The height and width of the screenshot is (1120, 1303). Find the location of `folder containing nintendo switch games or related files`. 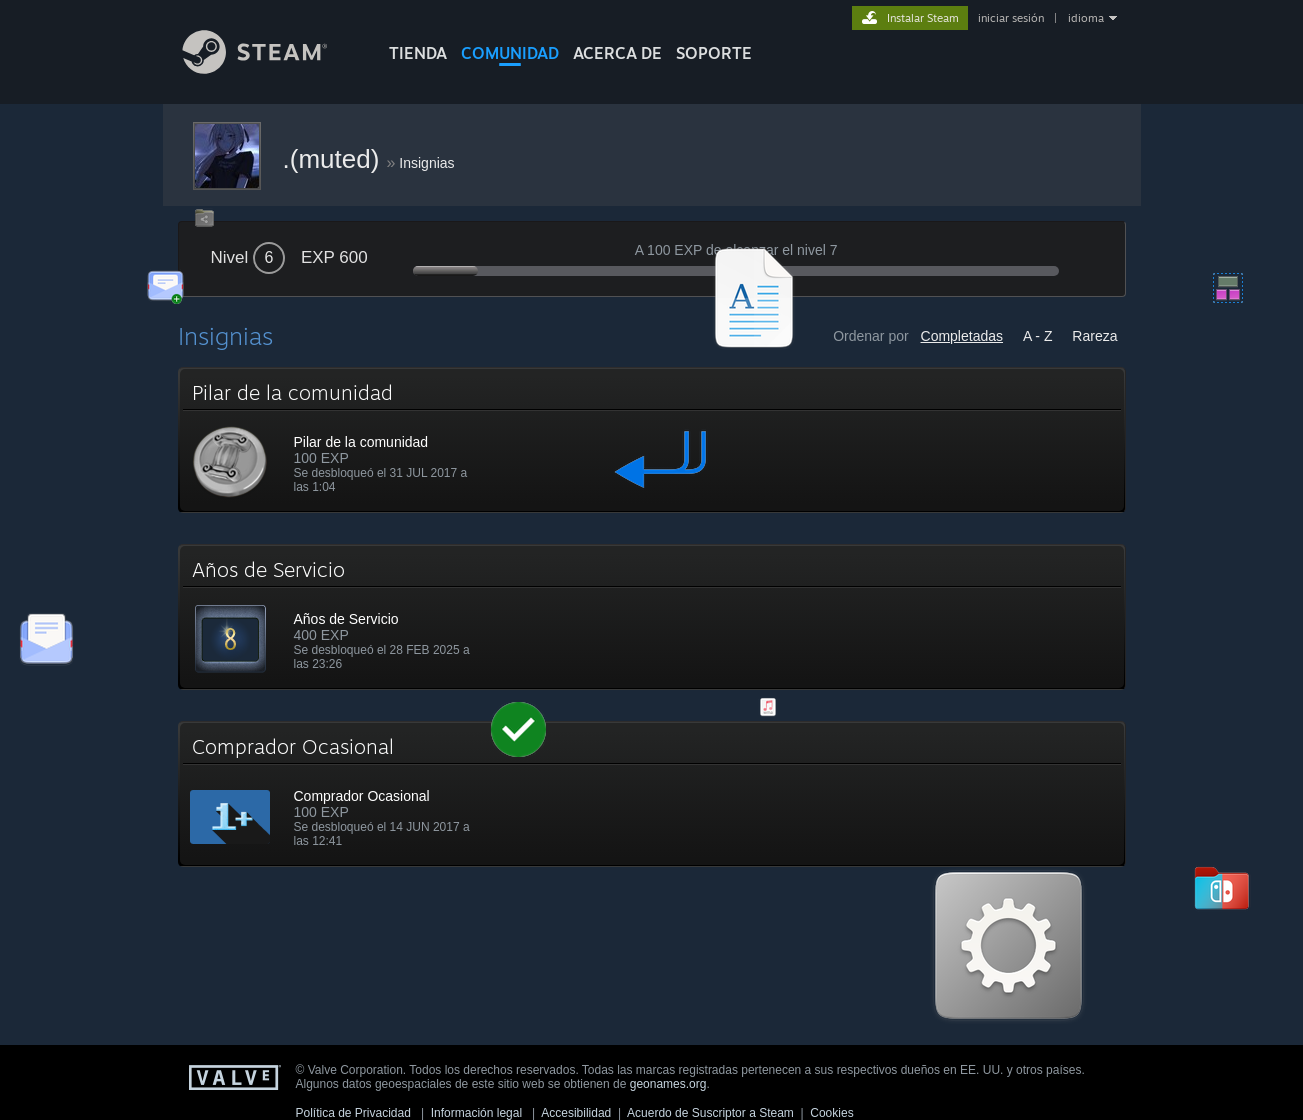

folder containing nintendo switch games or related files is located at coordinates (1221, 889).